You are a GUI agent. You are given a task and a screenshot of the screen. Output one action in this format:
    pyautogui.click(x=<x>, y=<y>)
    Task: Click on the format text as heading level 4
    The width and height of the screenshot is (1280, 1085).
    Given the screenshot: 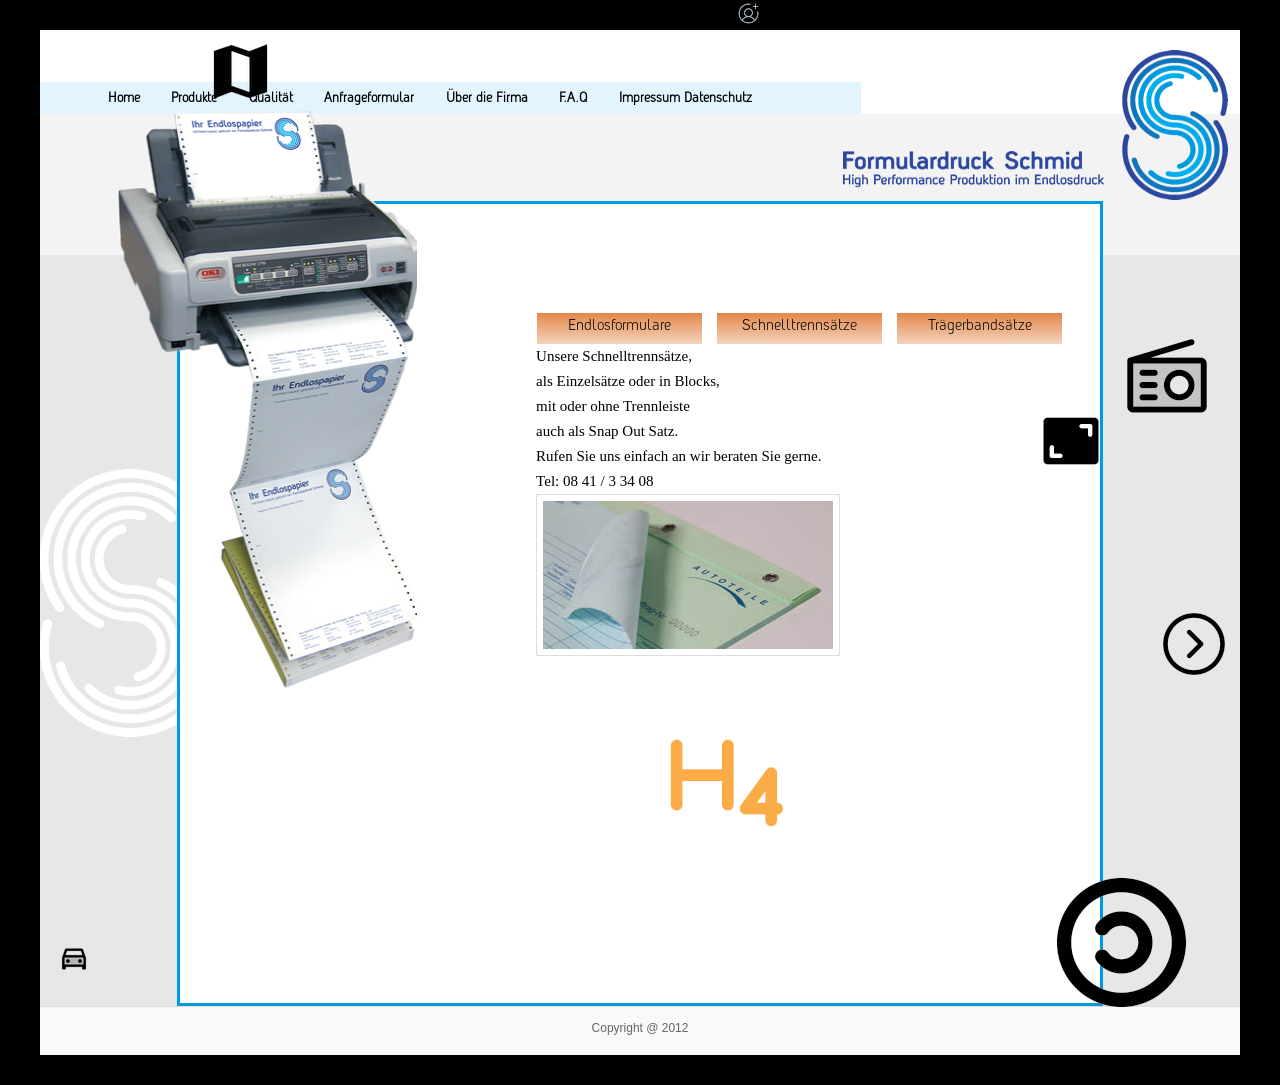 What is the action you would take?
    pyautogui.click(x=720, y=781)
    